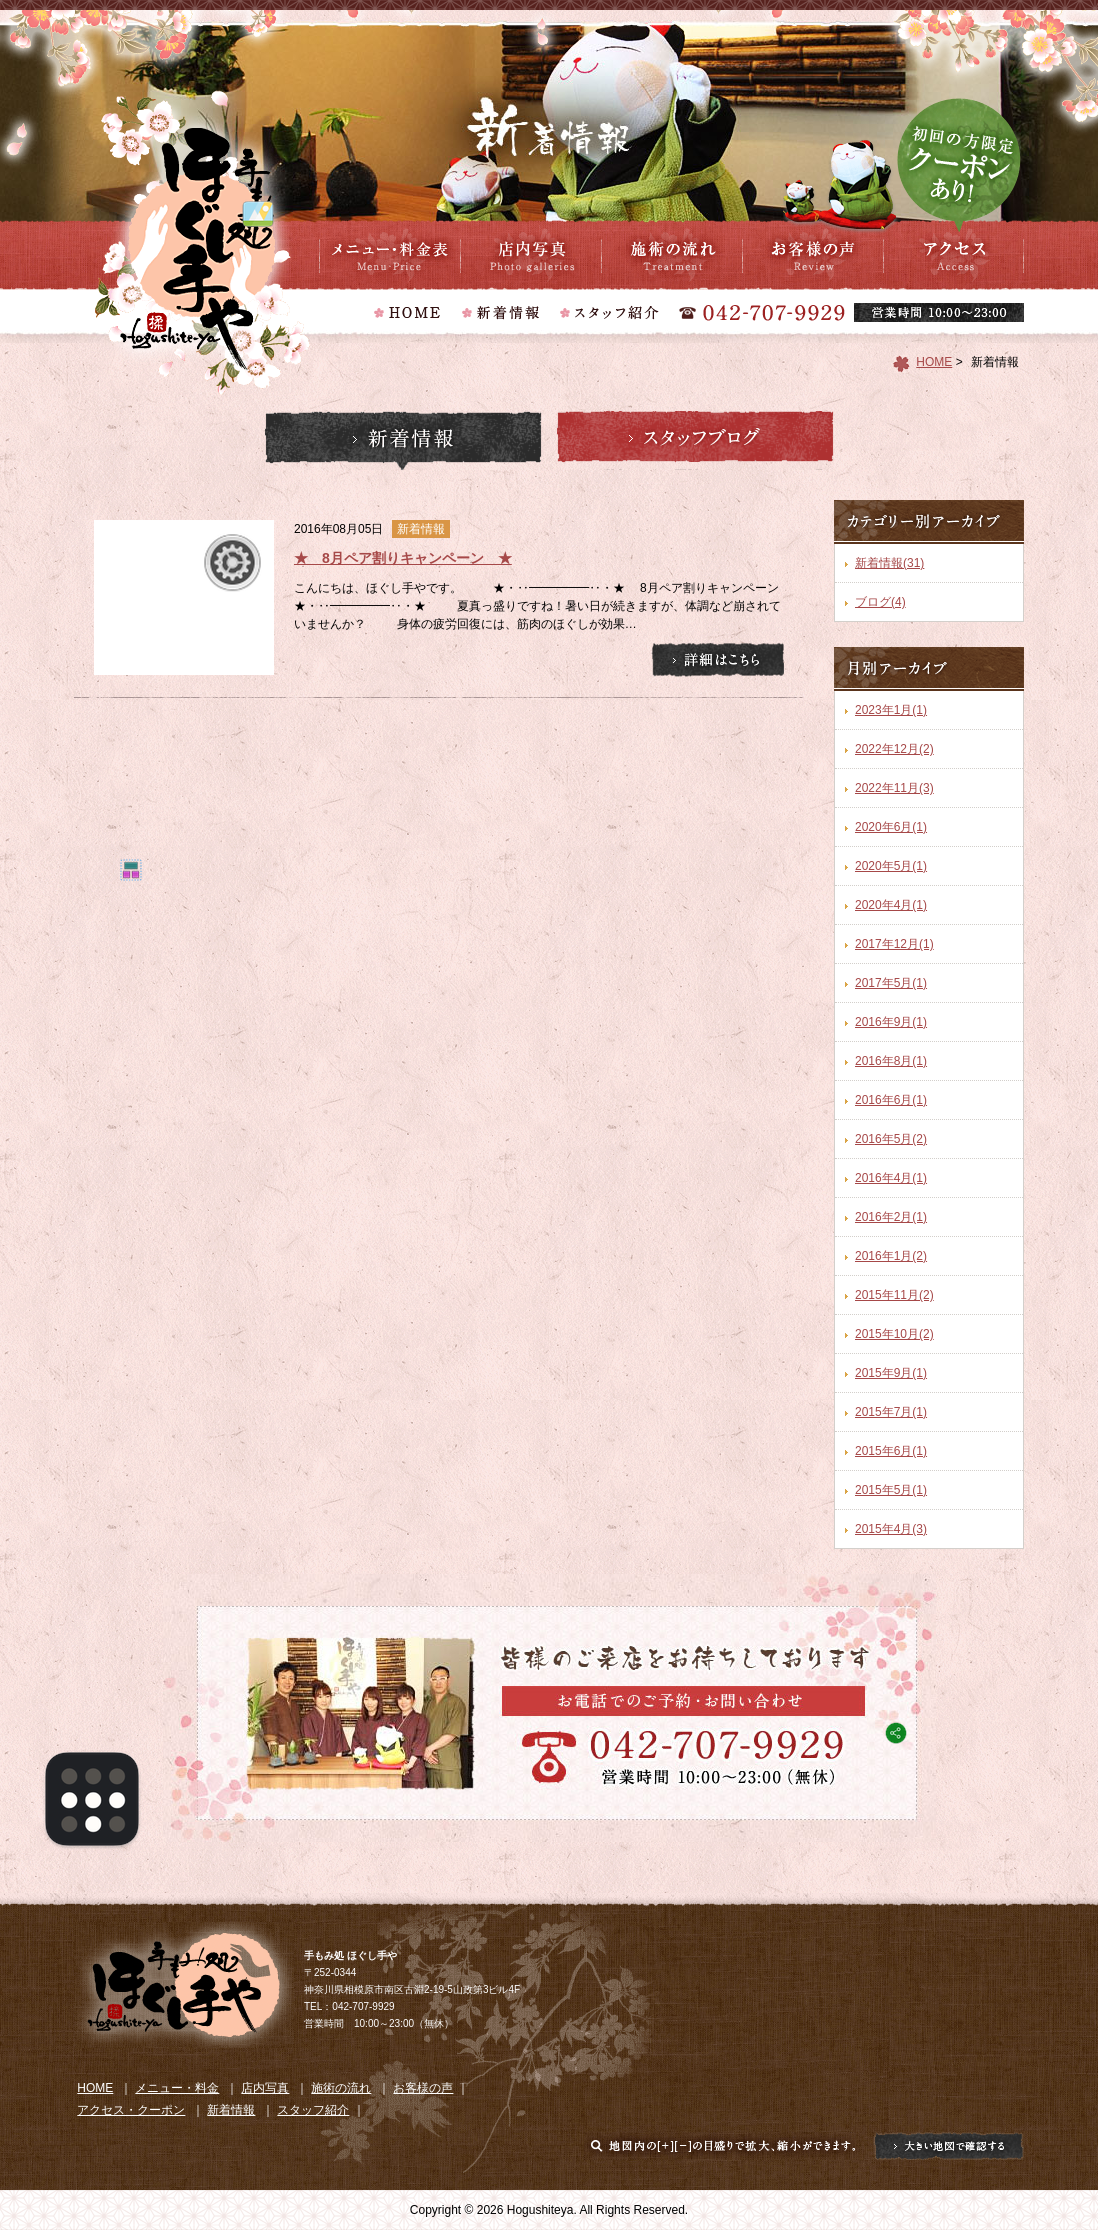 This screenshot has width=1098, height=2230. I want to click on open Tailscale VPN settings, so click(92, 1799).